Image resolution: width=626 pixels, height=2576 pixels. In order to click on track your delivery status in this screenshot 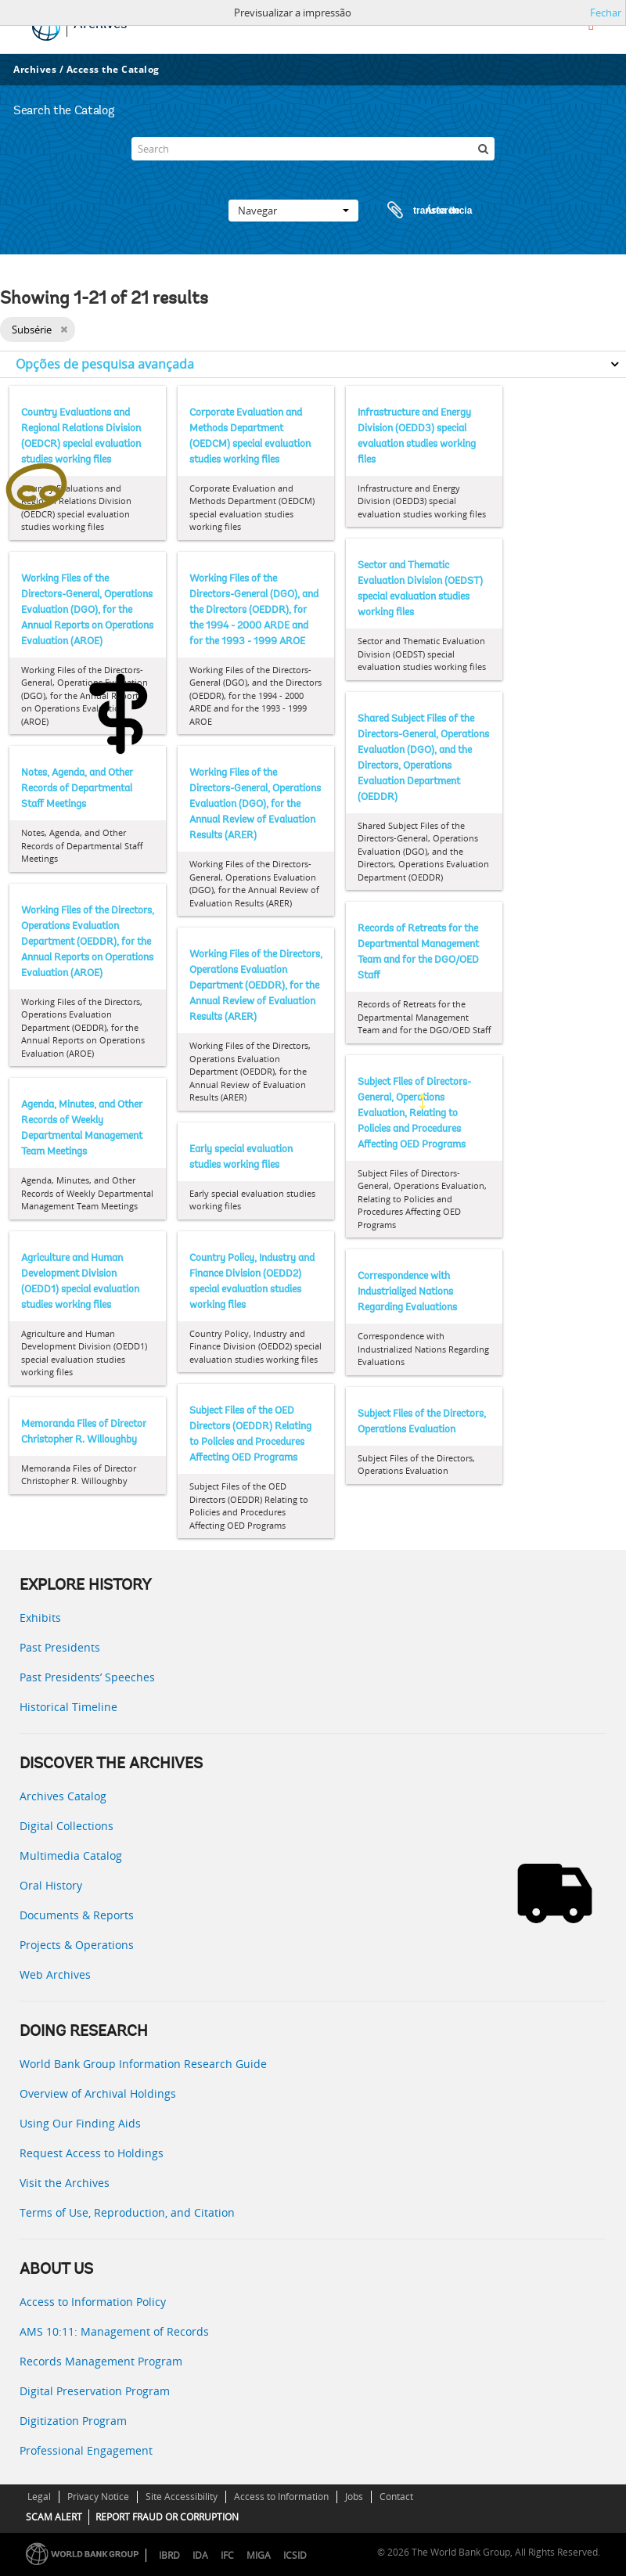, I will do `click(555, 1893)`.